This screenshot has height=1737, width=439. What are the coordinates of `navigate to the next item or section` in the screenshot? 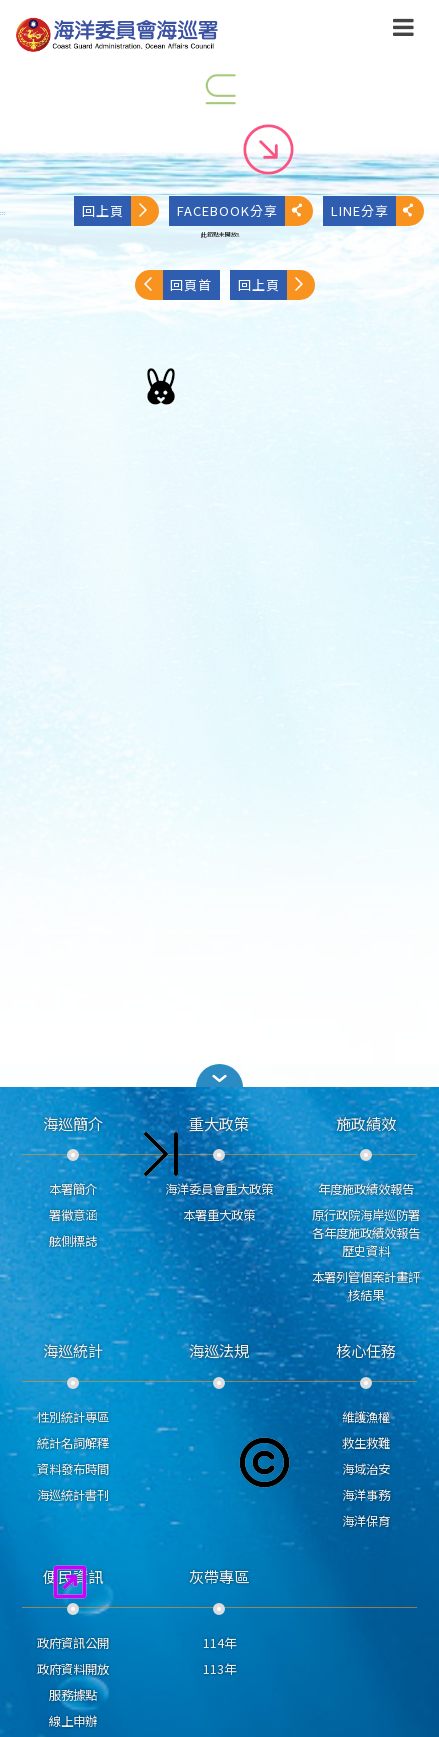 It's located at (268, 149).